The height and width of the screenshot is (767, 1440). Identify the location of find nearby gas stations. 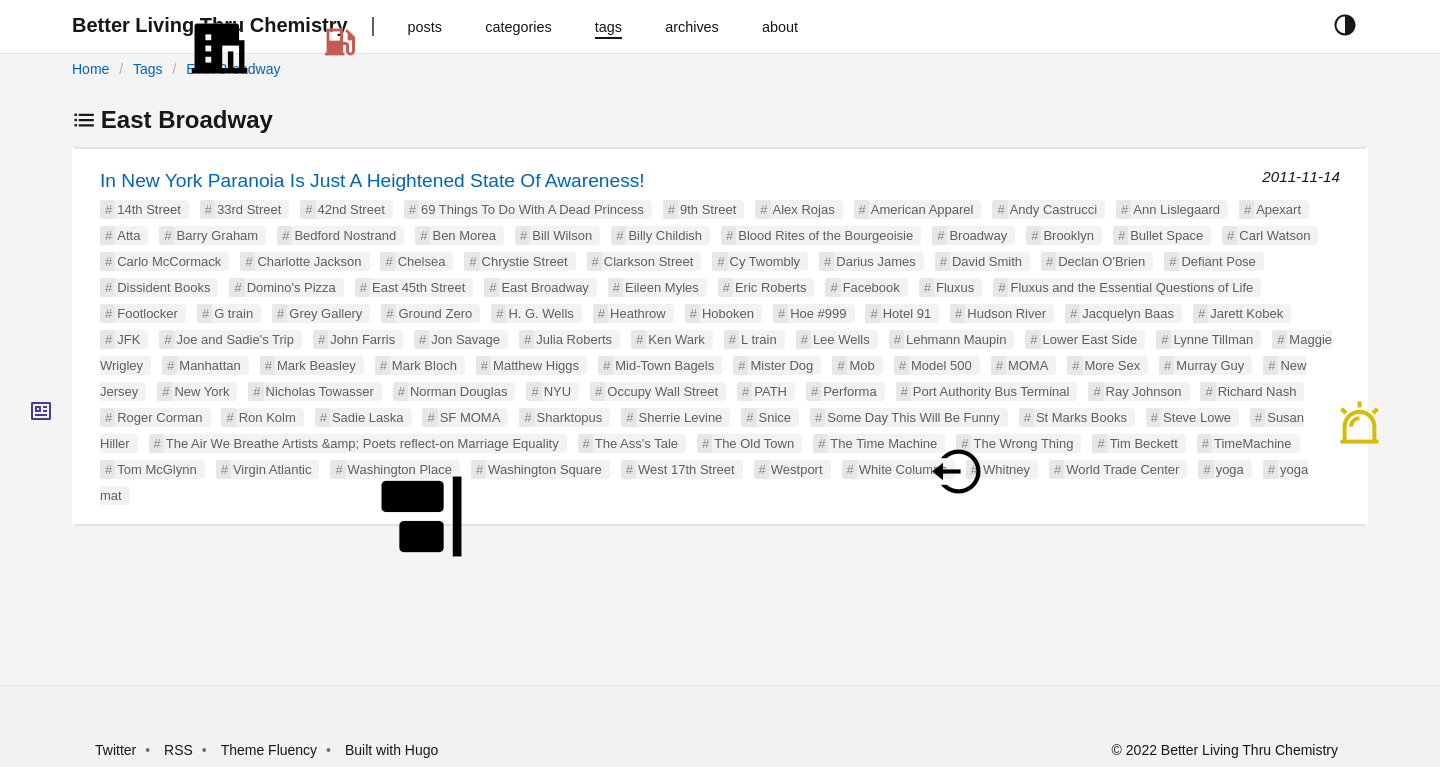
(340, 42).